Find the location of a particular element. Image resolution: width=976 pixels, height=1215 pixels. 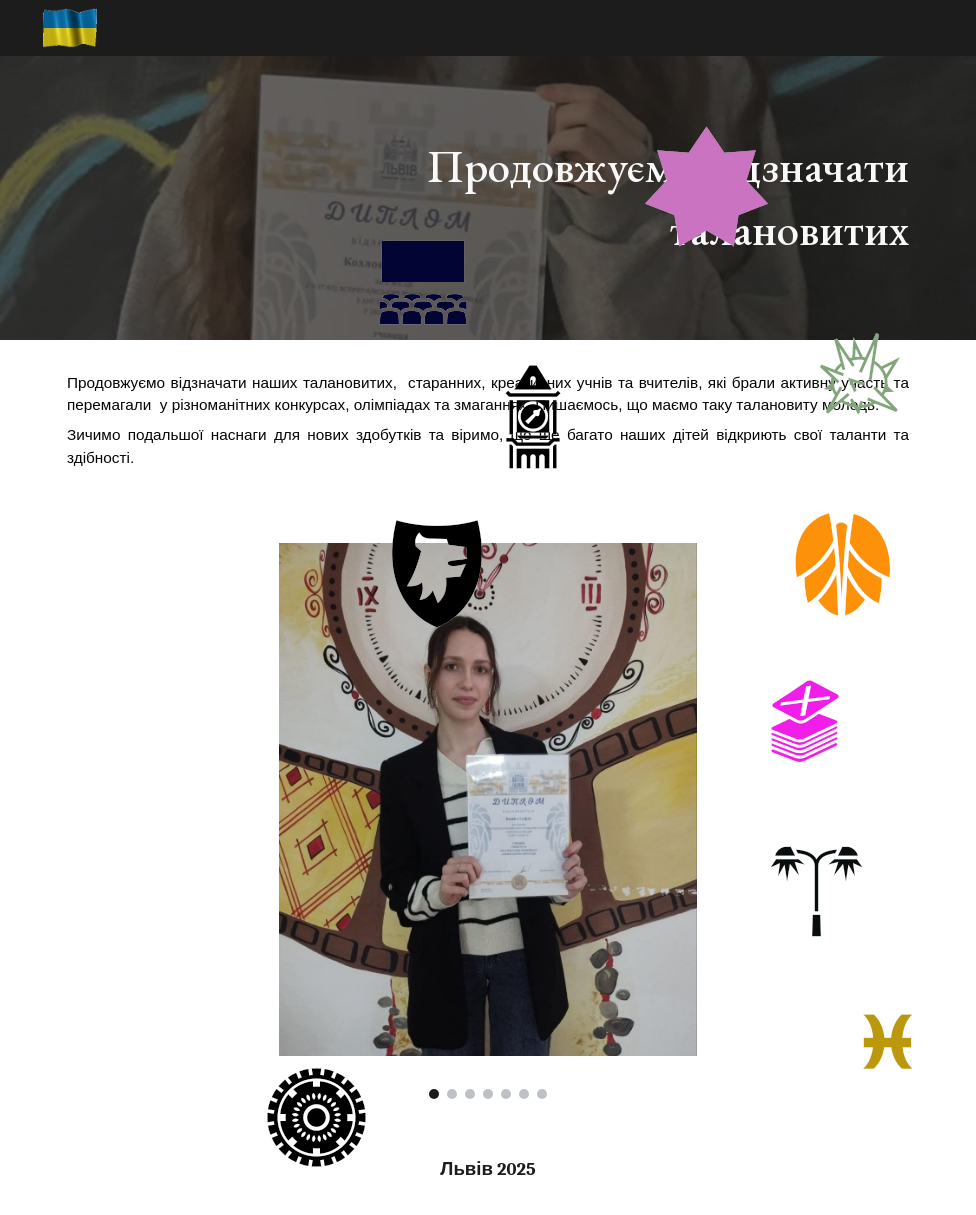

toggle street lighting in city builder game is located at coordinates (816, 891).